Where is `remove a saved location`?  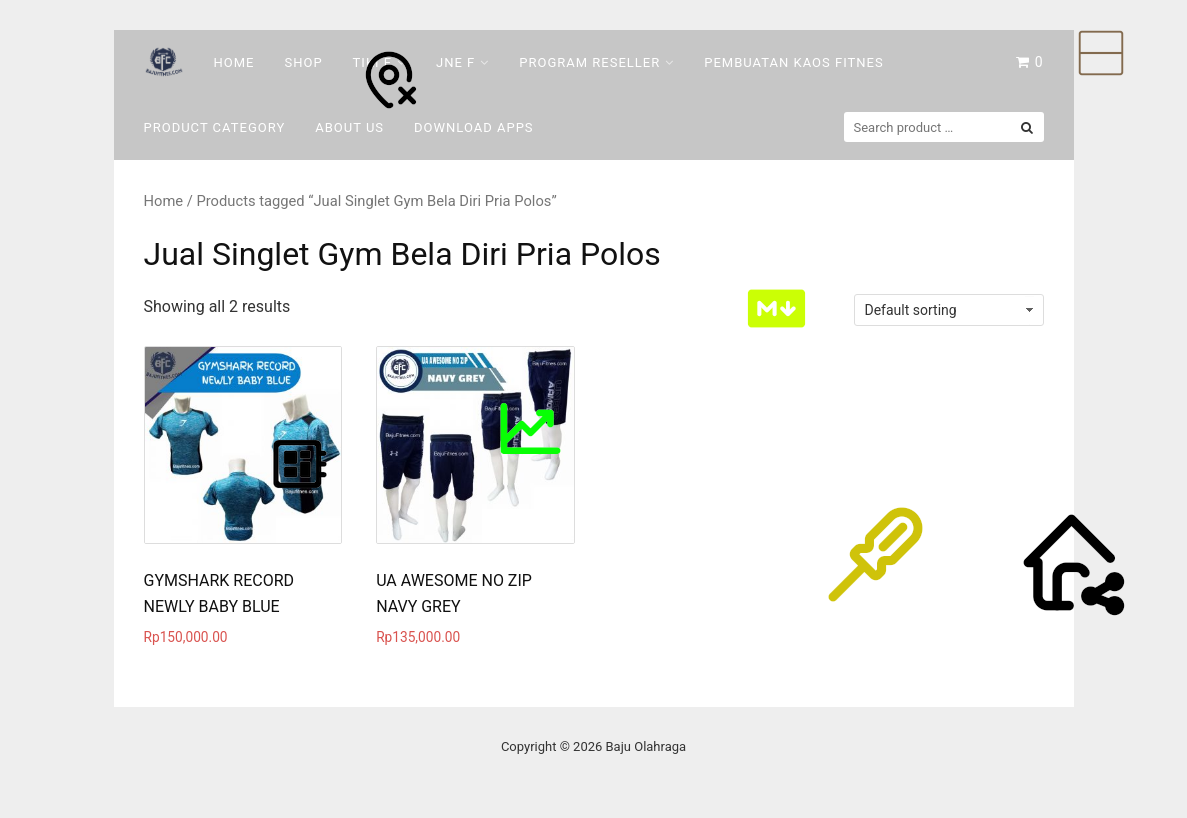
remove a saved location is located at coordinates (389, 80).